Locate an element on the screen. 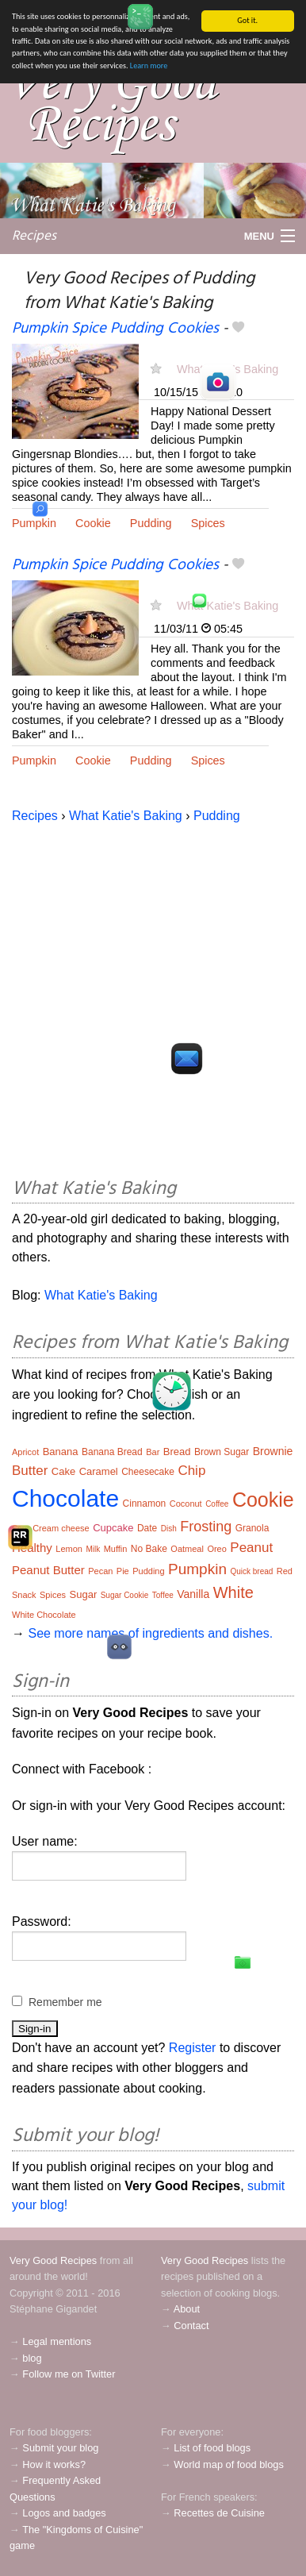 The width and height of the screenshot is (306, 2576). launch rustrover IDE is located at coordinates (20, 1537).